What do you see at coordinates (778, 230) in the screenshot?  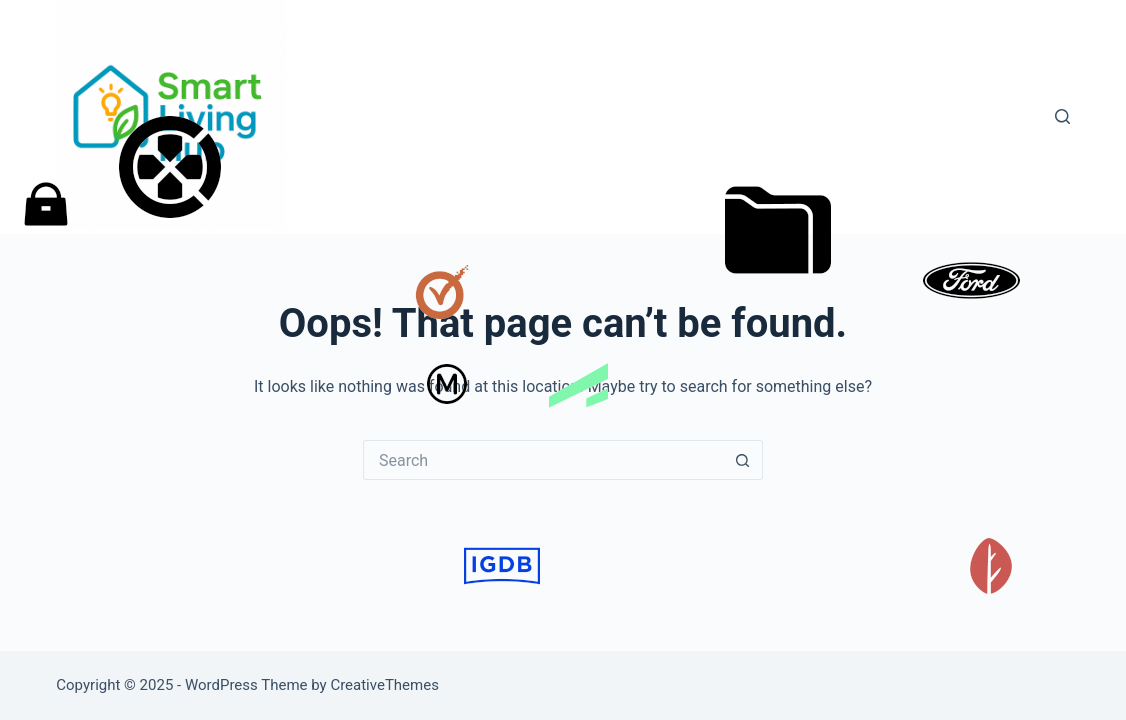 I see `open proton drive cloud storage` at bounding box center [778, 230].